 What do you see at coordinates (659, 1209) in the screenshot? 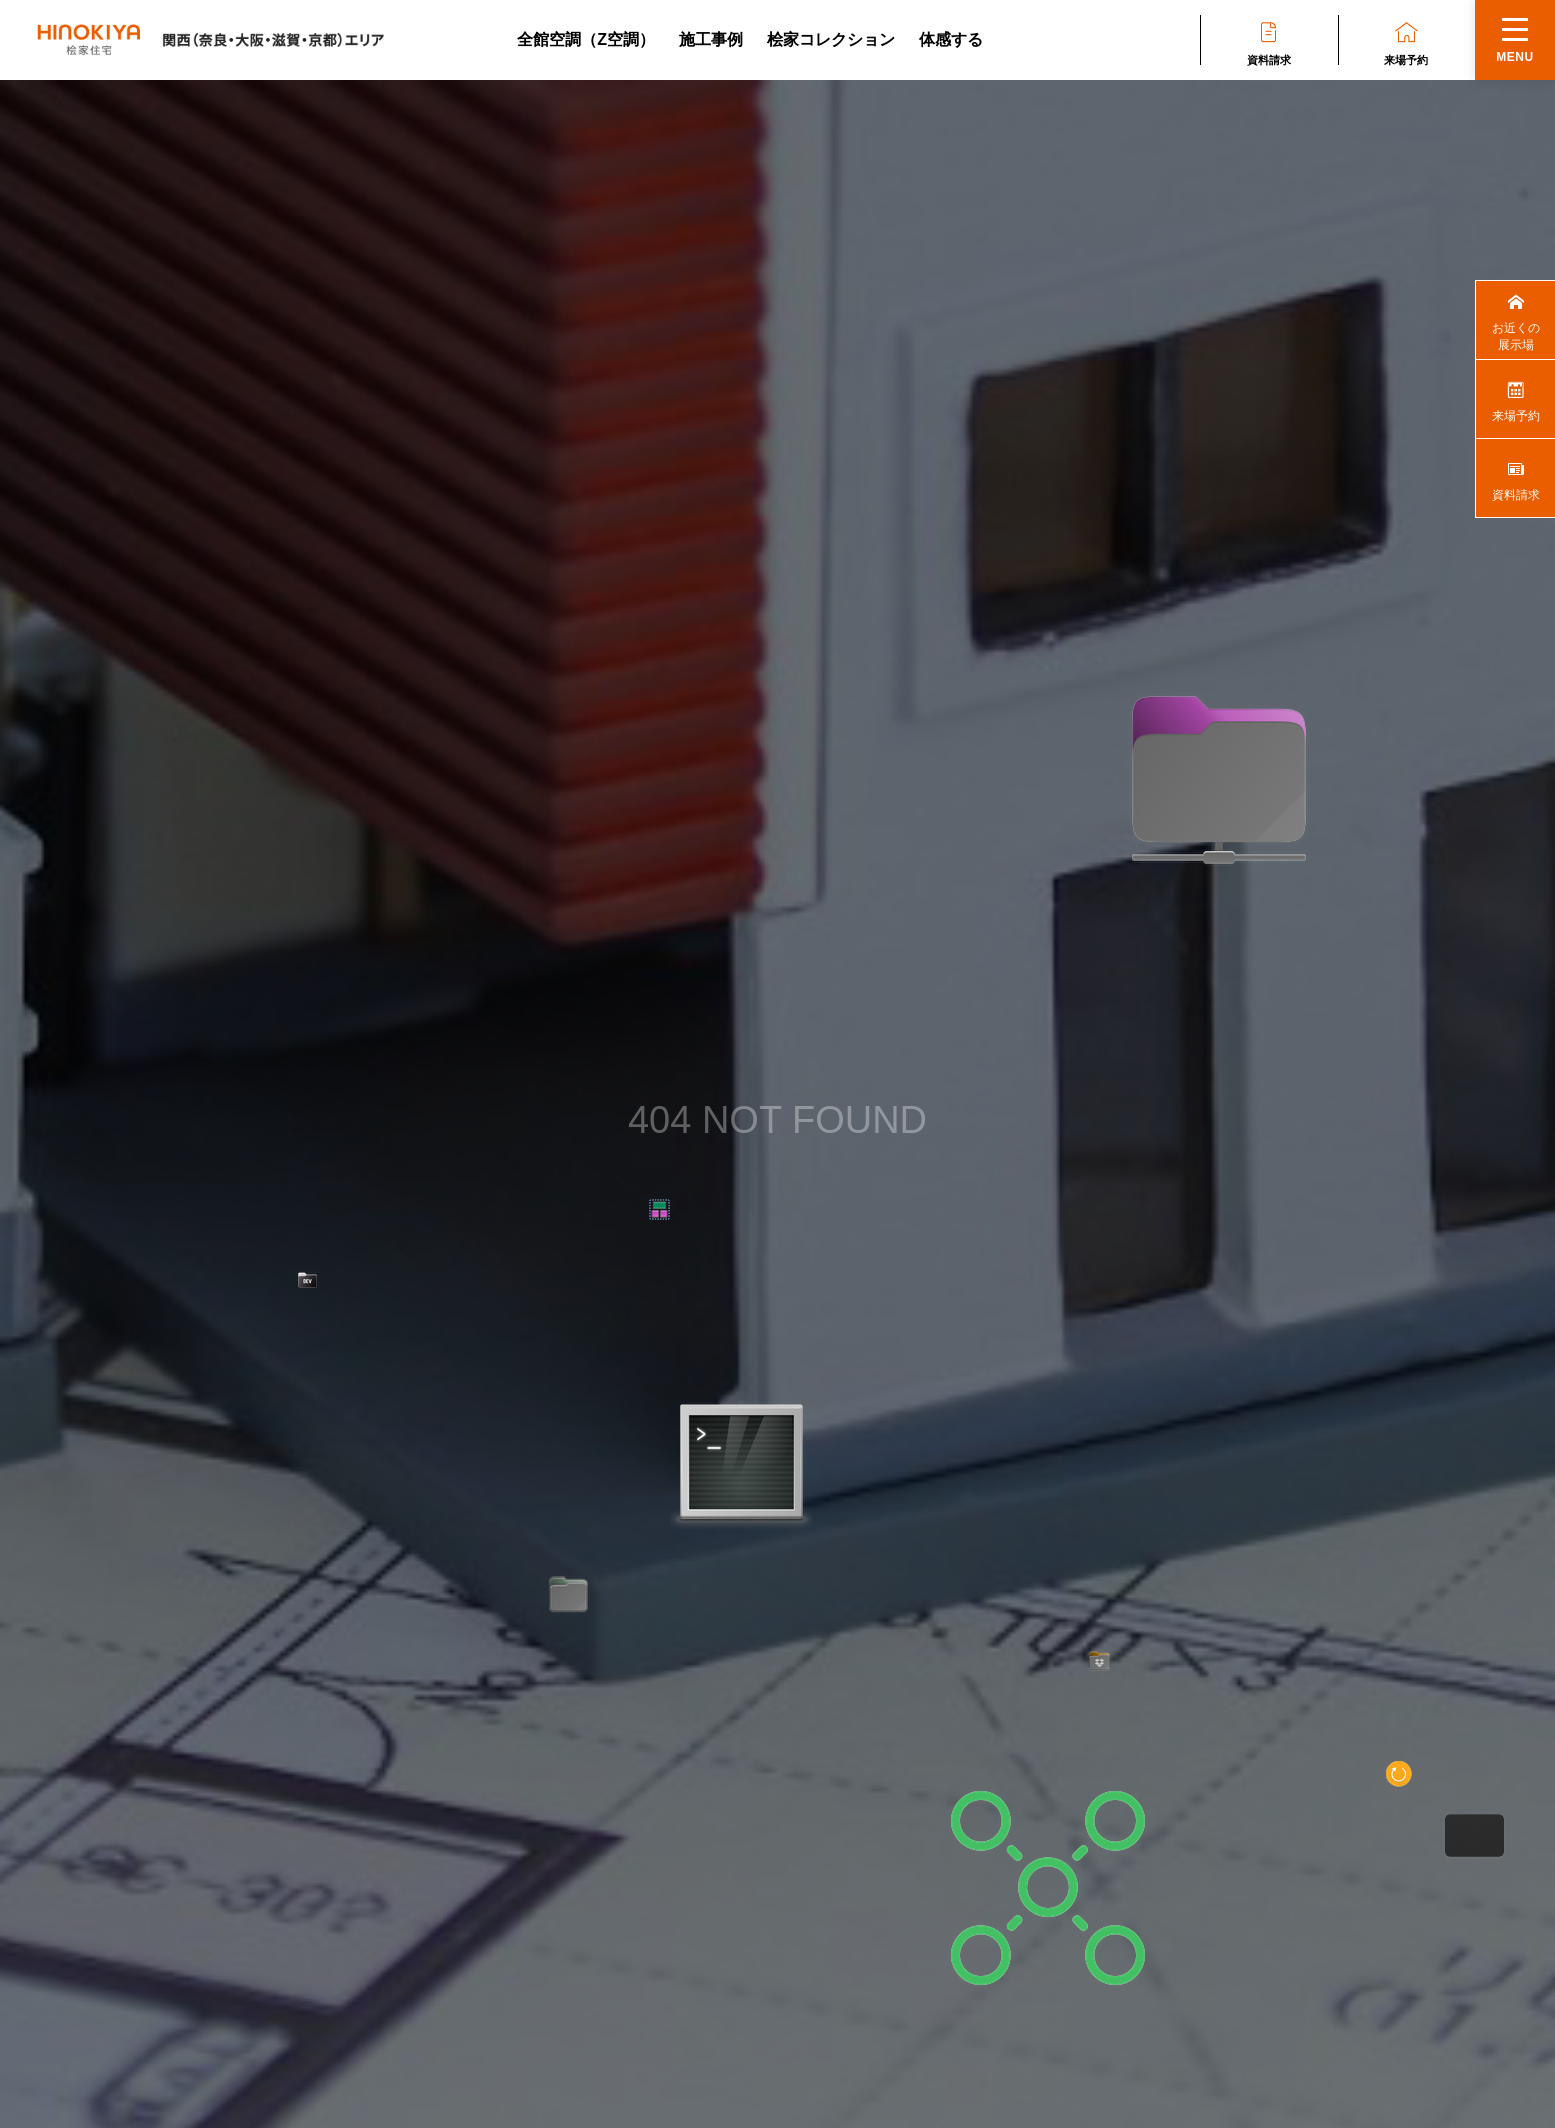
I see `select all items in the current view` at bounding box center [659, 1209].